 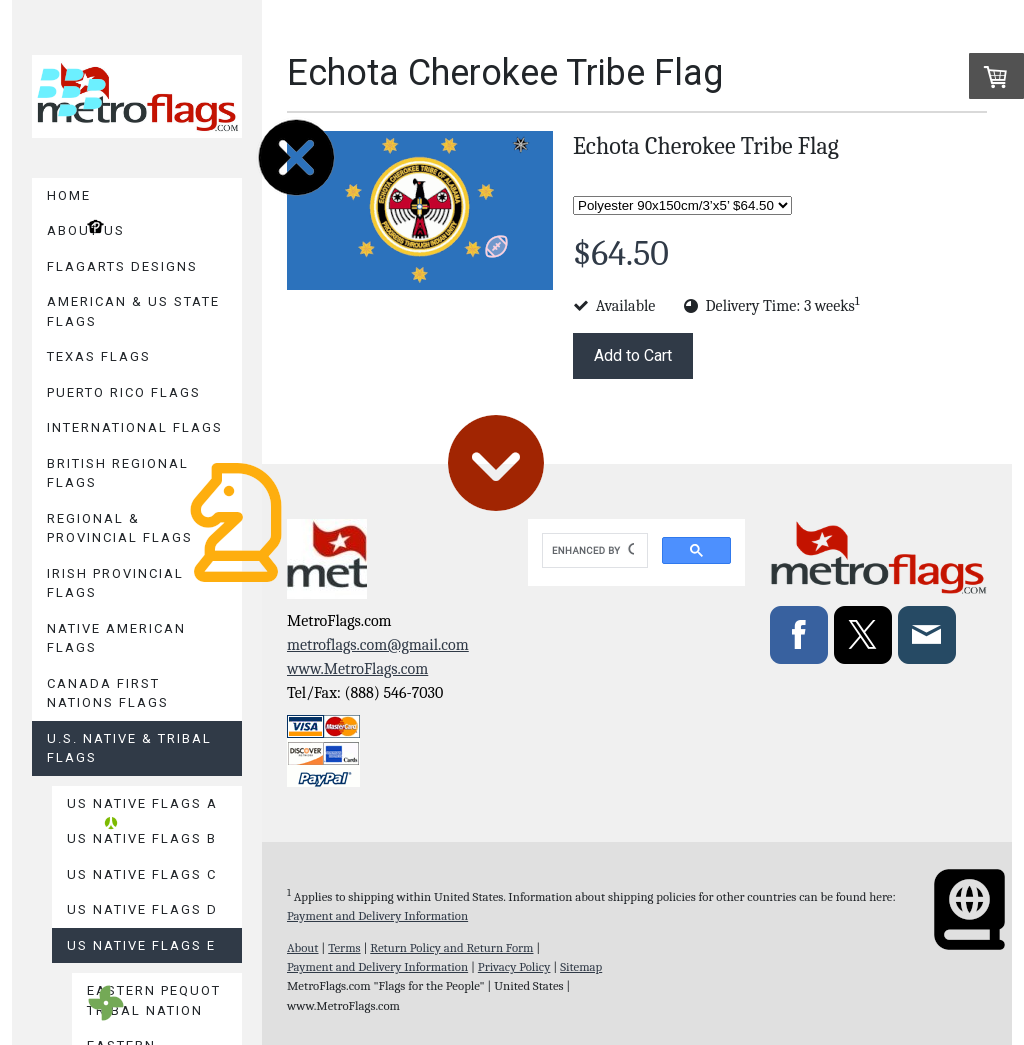 What do you see at coordinates (296, 157) in the screenshot?
I see `cancel or close the current action` at bounding box center [296, 157].